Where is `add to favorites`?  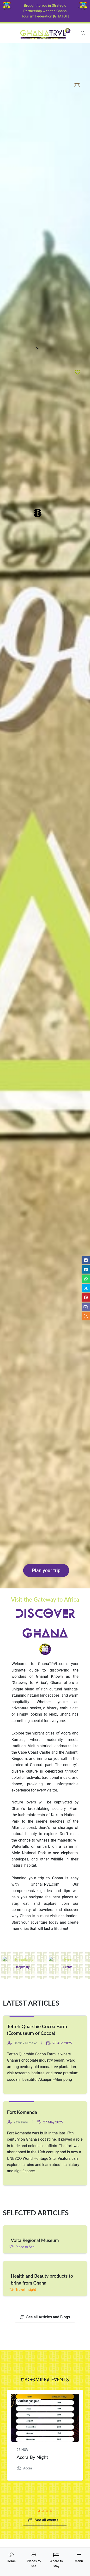
add to favorites is located at coordinates (78, 372).